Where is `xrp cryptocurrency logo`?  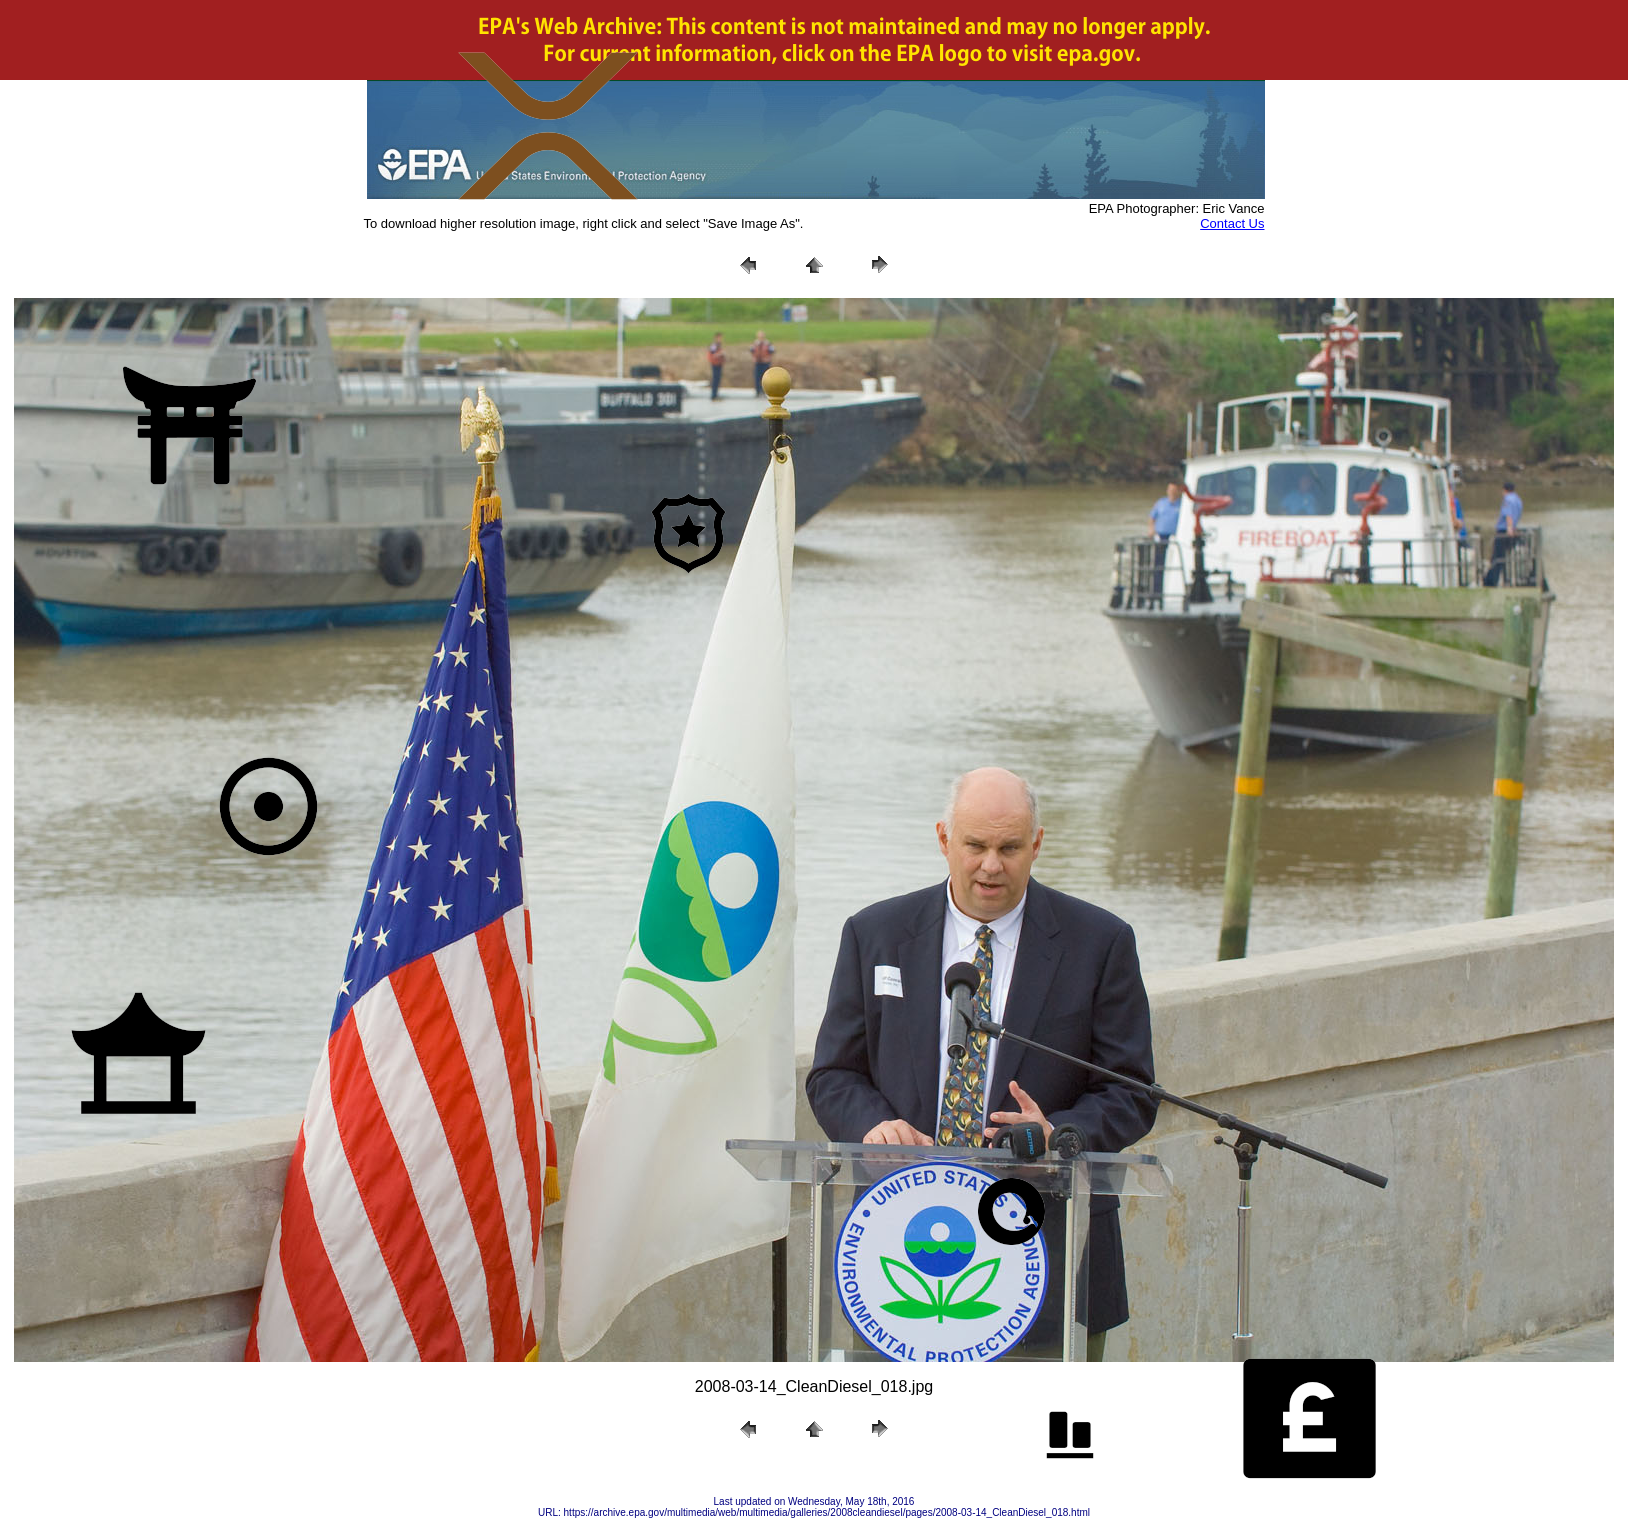
xrp cryptocurrency logo is located at coordinates (548, 126).